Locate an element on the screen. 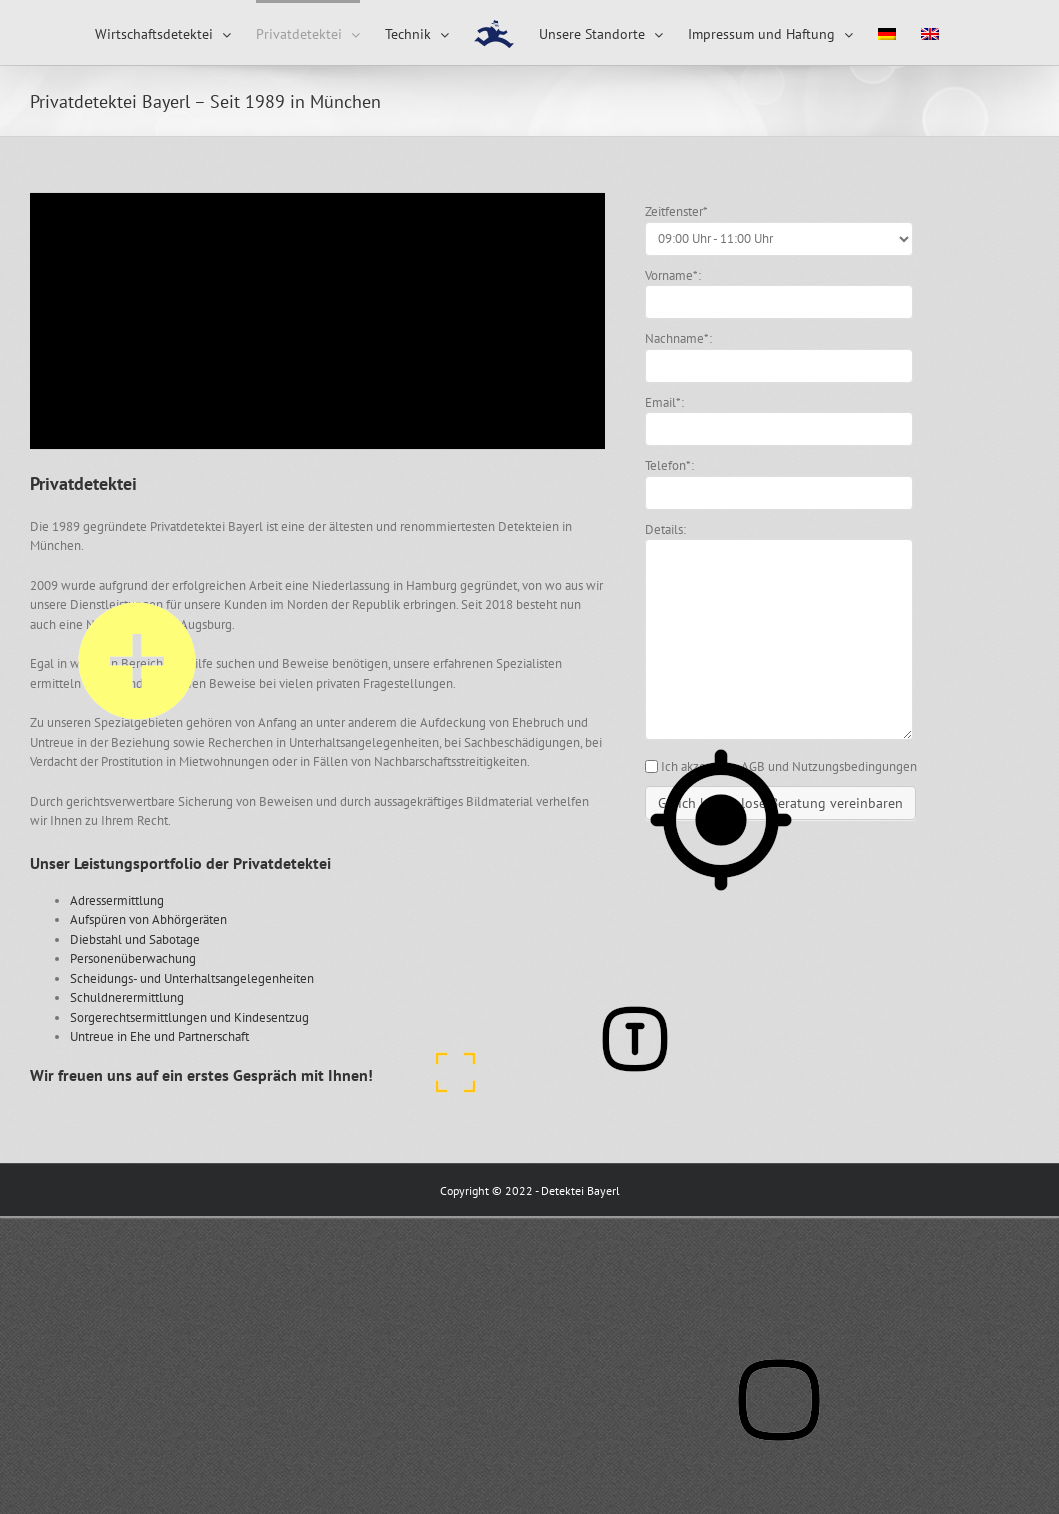 This screenshot has width=1059, height=1514. text formatting or typography options is located at coordinates (635, 1039).